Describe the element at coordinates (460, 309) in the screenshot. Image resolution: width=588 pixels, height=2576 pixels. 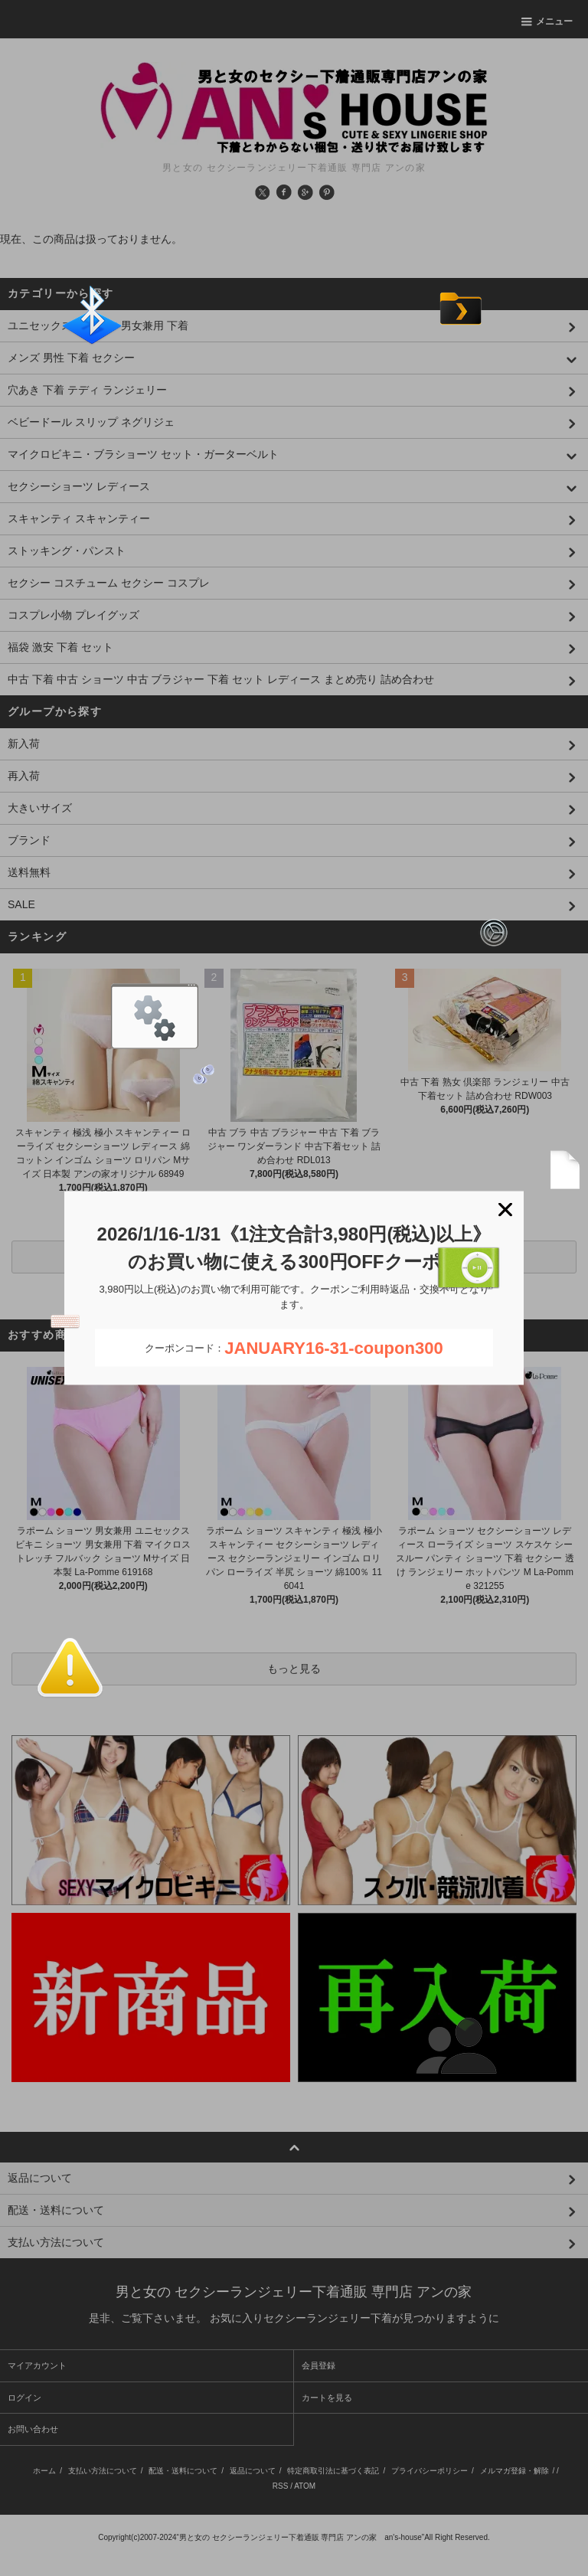
I see `open plex media server files` at that location.